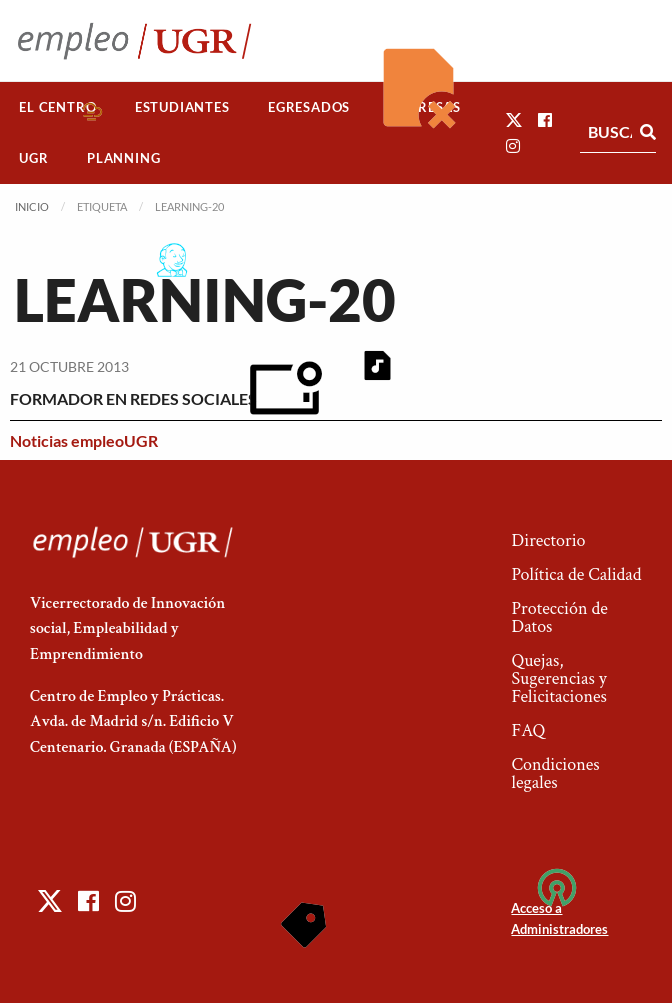 Image resolution: width=672 pixels, height=1003 pixels. What do you see at coordinates (557, 888) in the screenshot?
I see `indicates open-source software or project` at bounding box center [557, 888].